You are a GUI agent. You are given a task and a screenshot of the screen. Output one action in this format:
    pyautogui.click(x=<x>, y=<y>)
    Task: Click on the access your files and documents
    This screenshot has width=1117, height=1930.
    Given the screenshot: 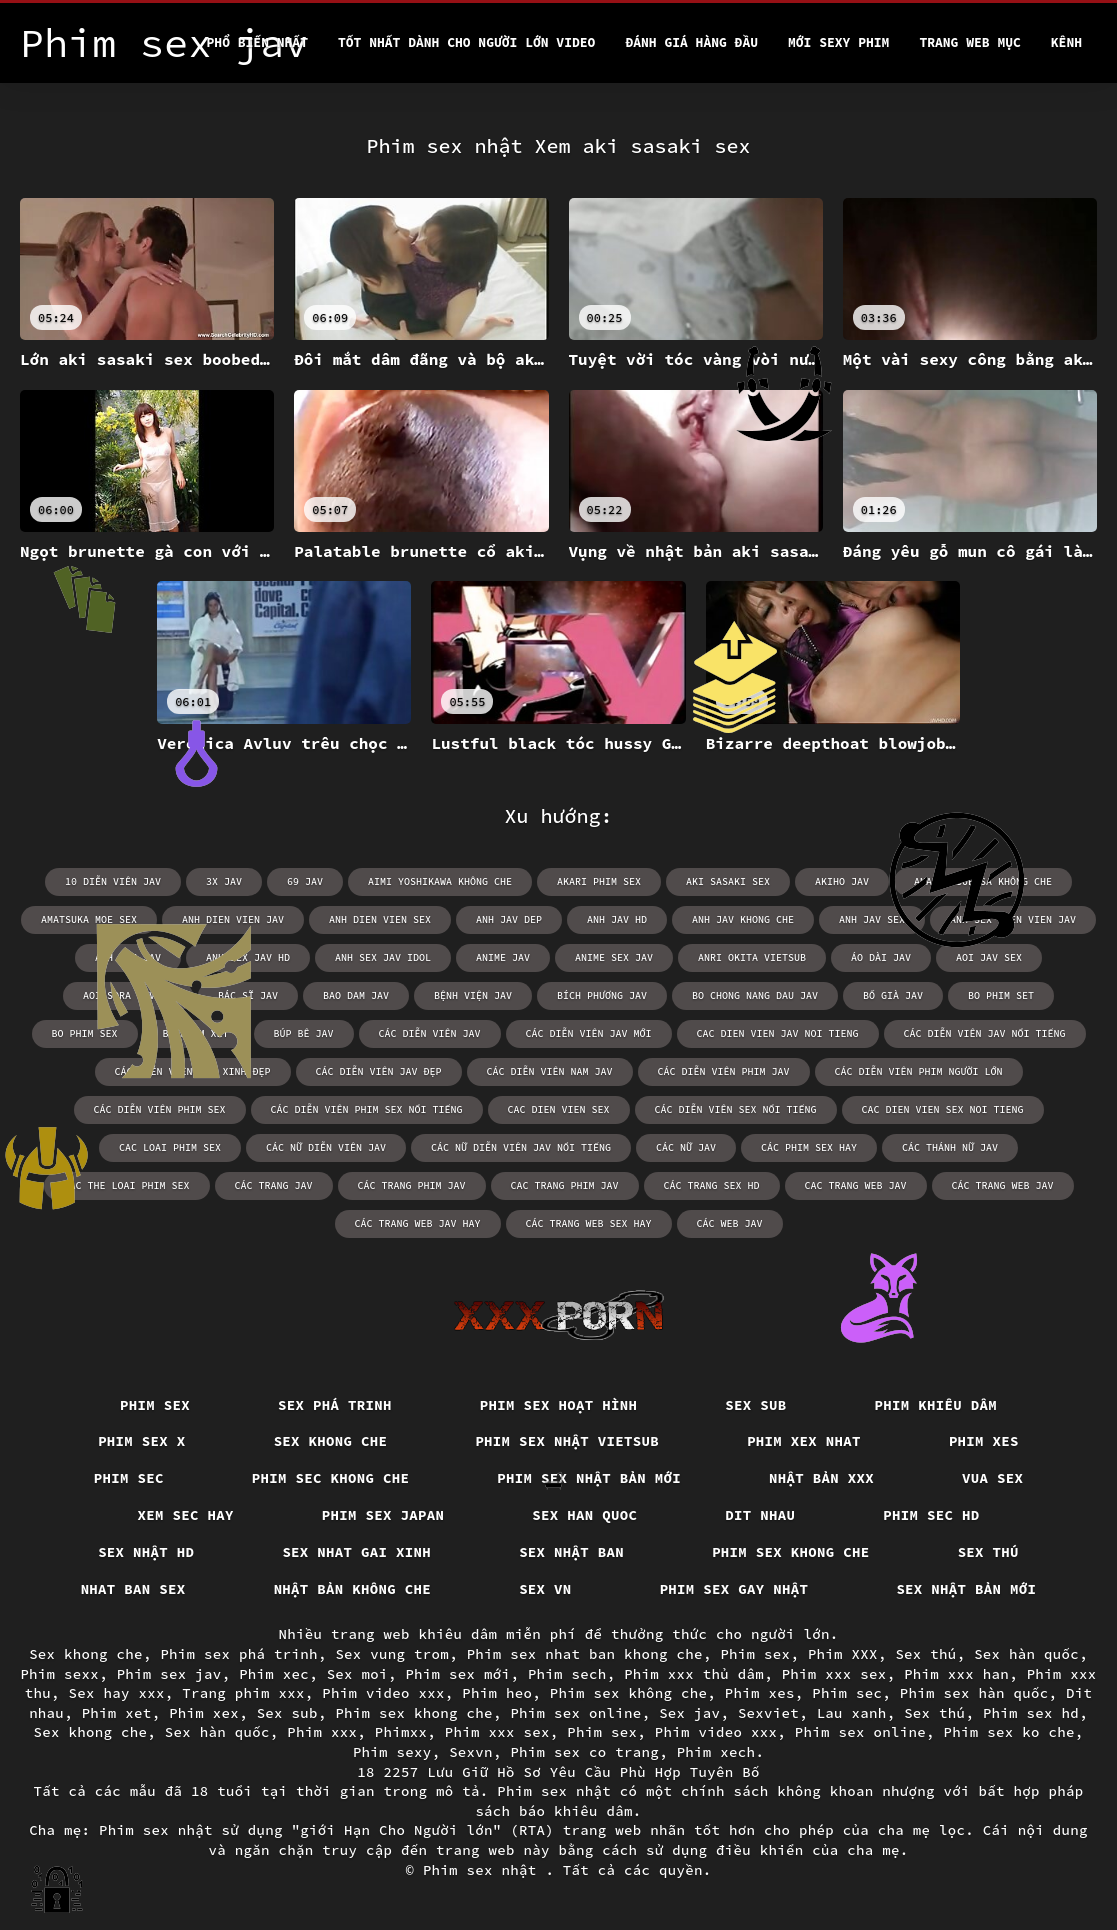 What is the action you would take?
    pyautogui.click(x=84, y=599)
    